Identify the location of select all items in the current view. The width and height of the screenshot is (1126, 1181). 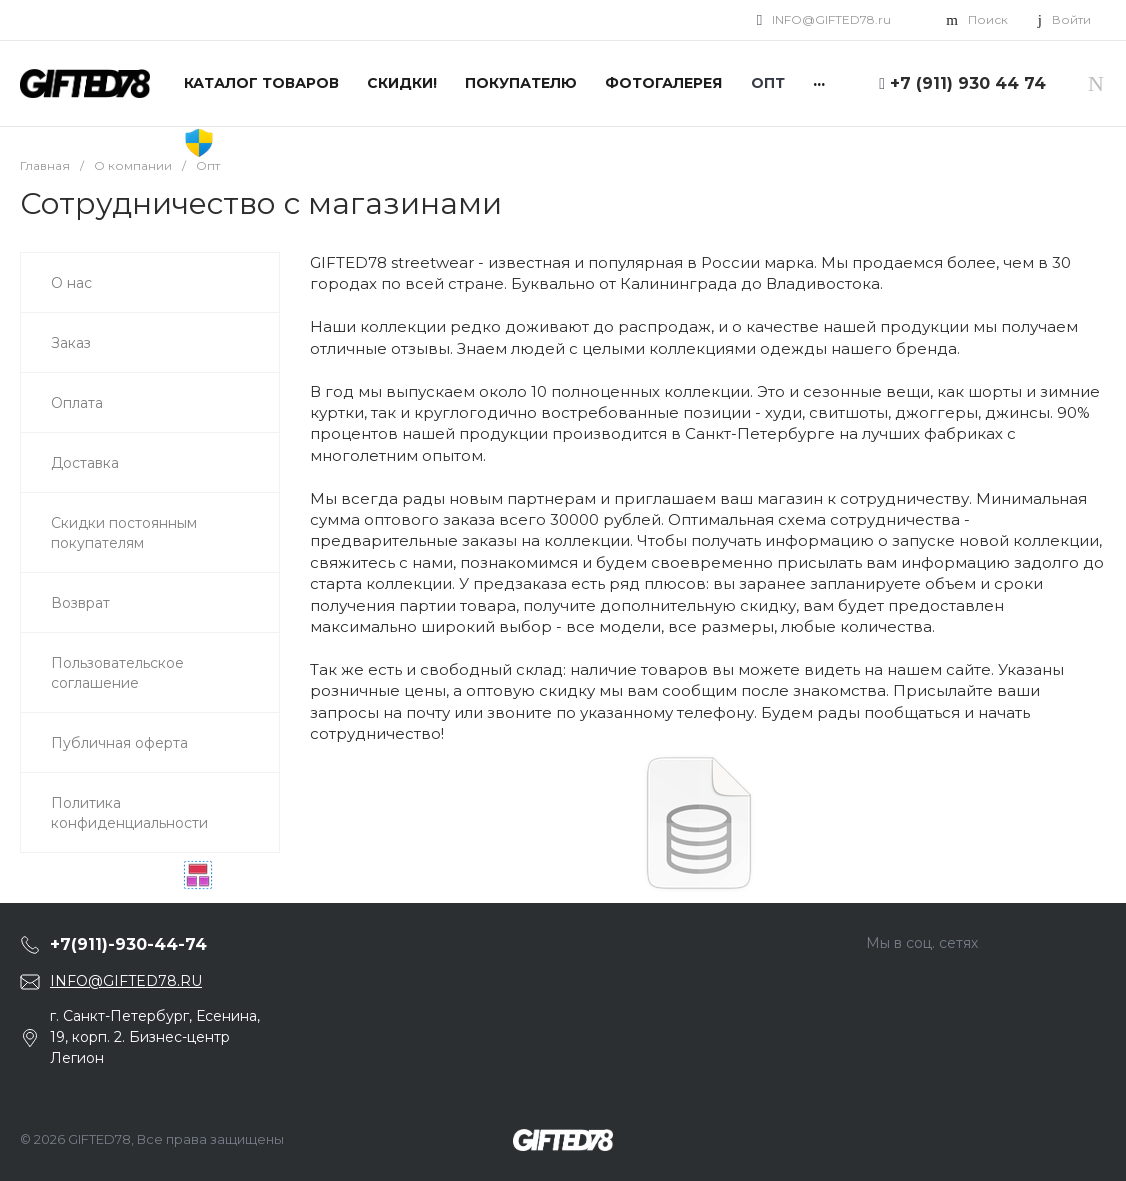
(198, 875).